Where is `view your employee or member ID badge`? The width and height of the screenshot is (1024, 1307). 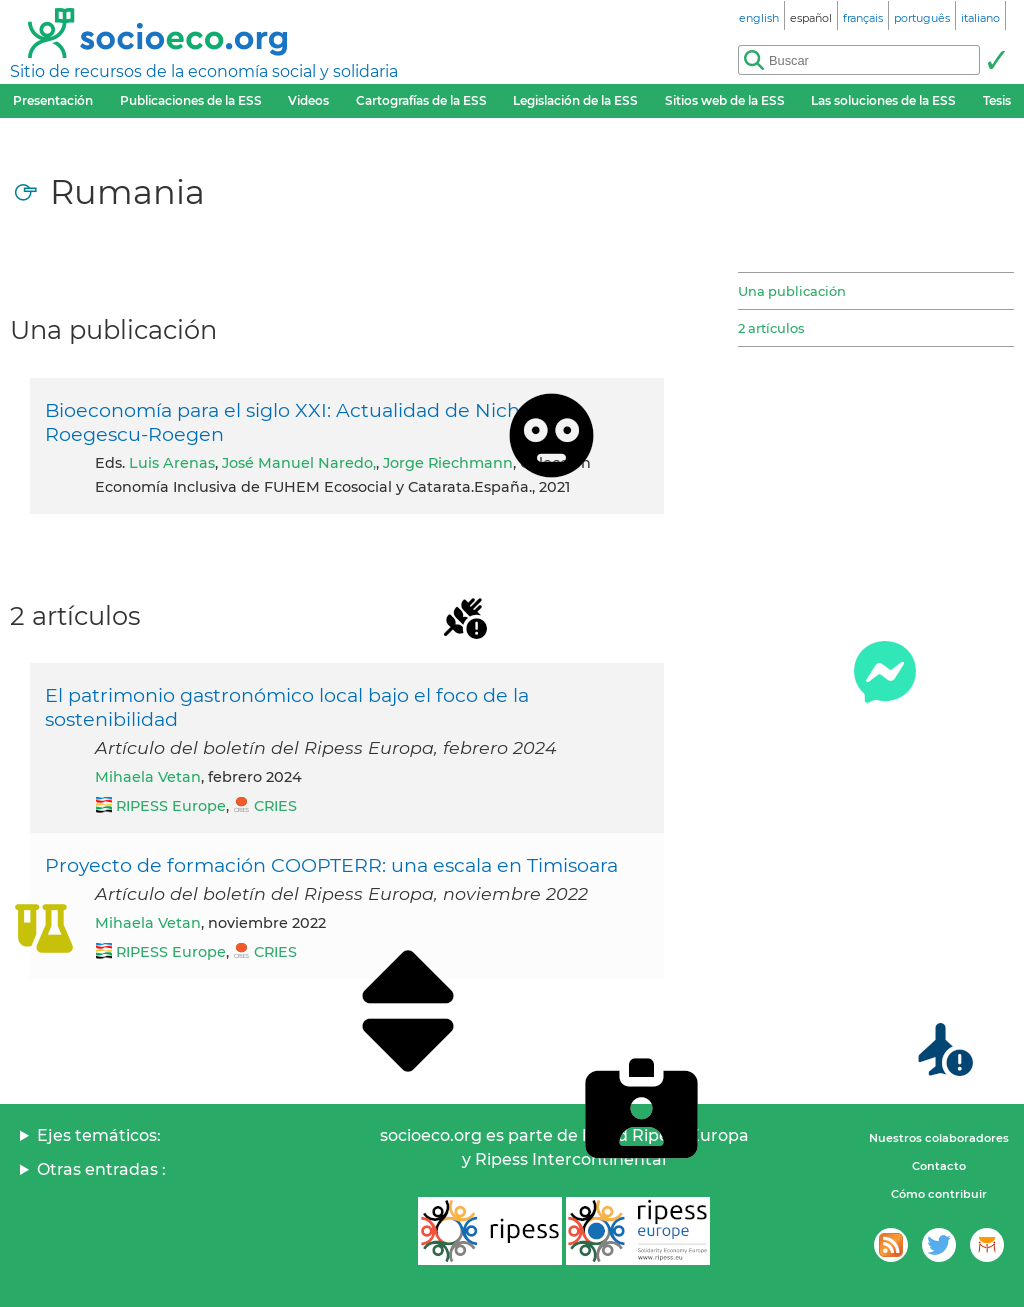
view your employee or member ID badge is located at coordinates (641, 1114).